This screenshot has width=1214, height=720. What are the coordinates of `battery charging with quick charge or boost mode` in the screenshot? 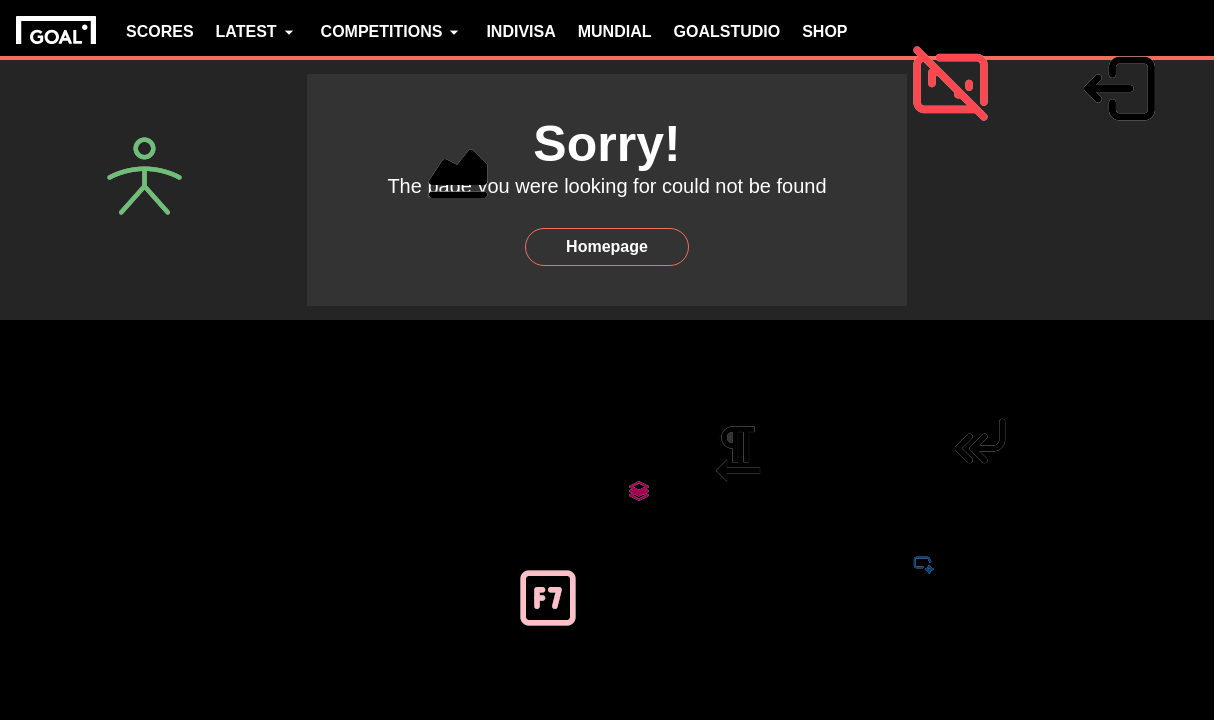 It's located at (922, 562).